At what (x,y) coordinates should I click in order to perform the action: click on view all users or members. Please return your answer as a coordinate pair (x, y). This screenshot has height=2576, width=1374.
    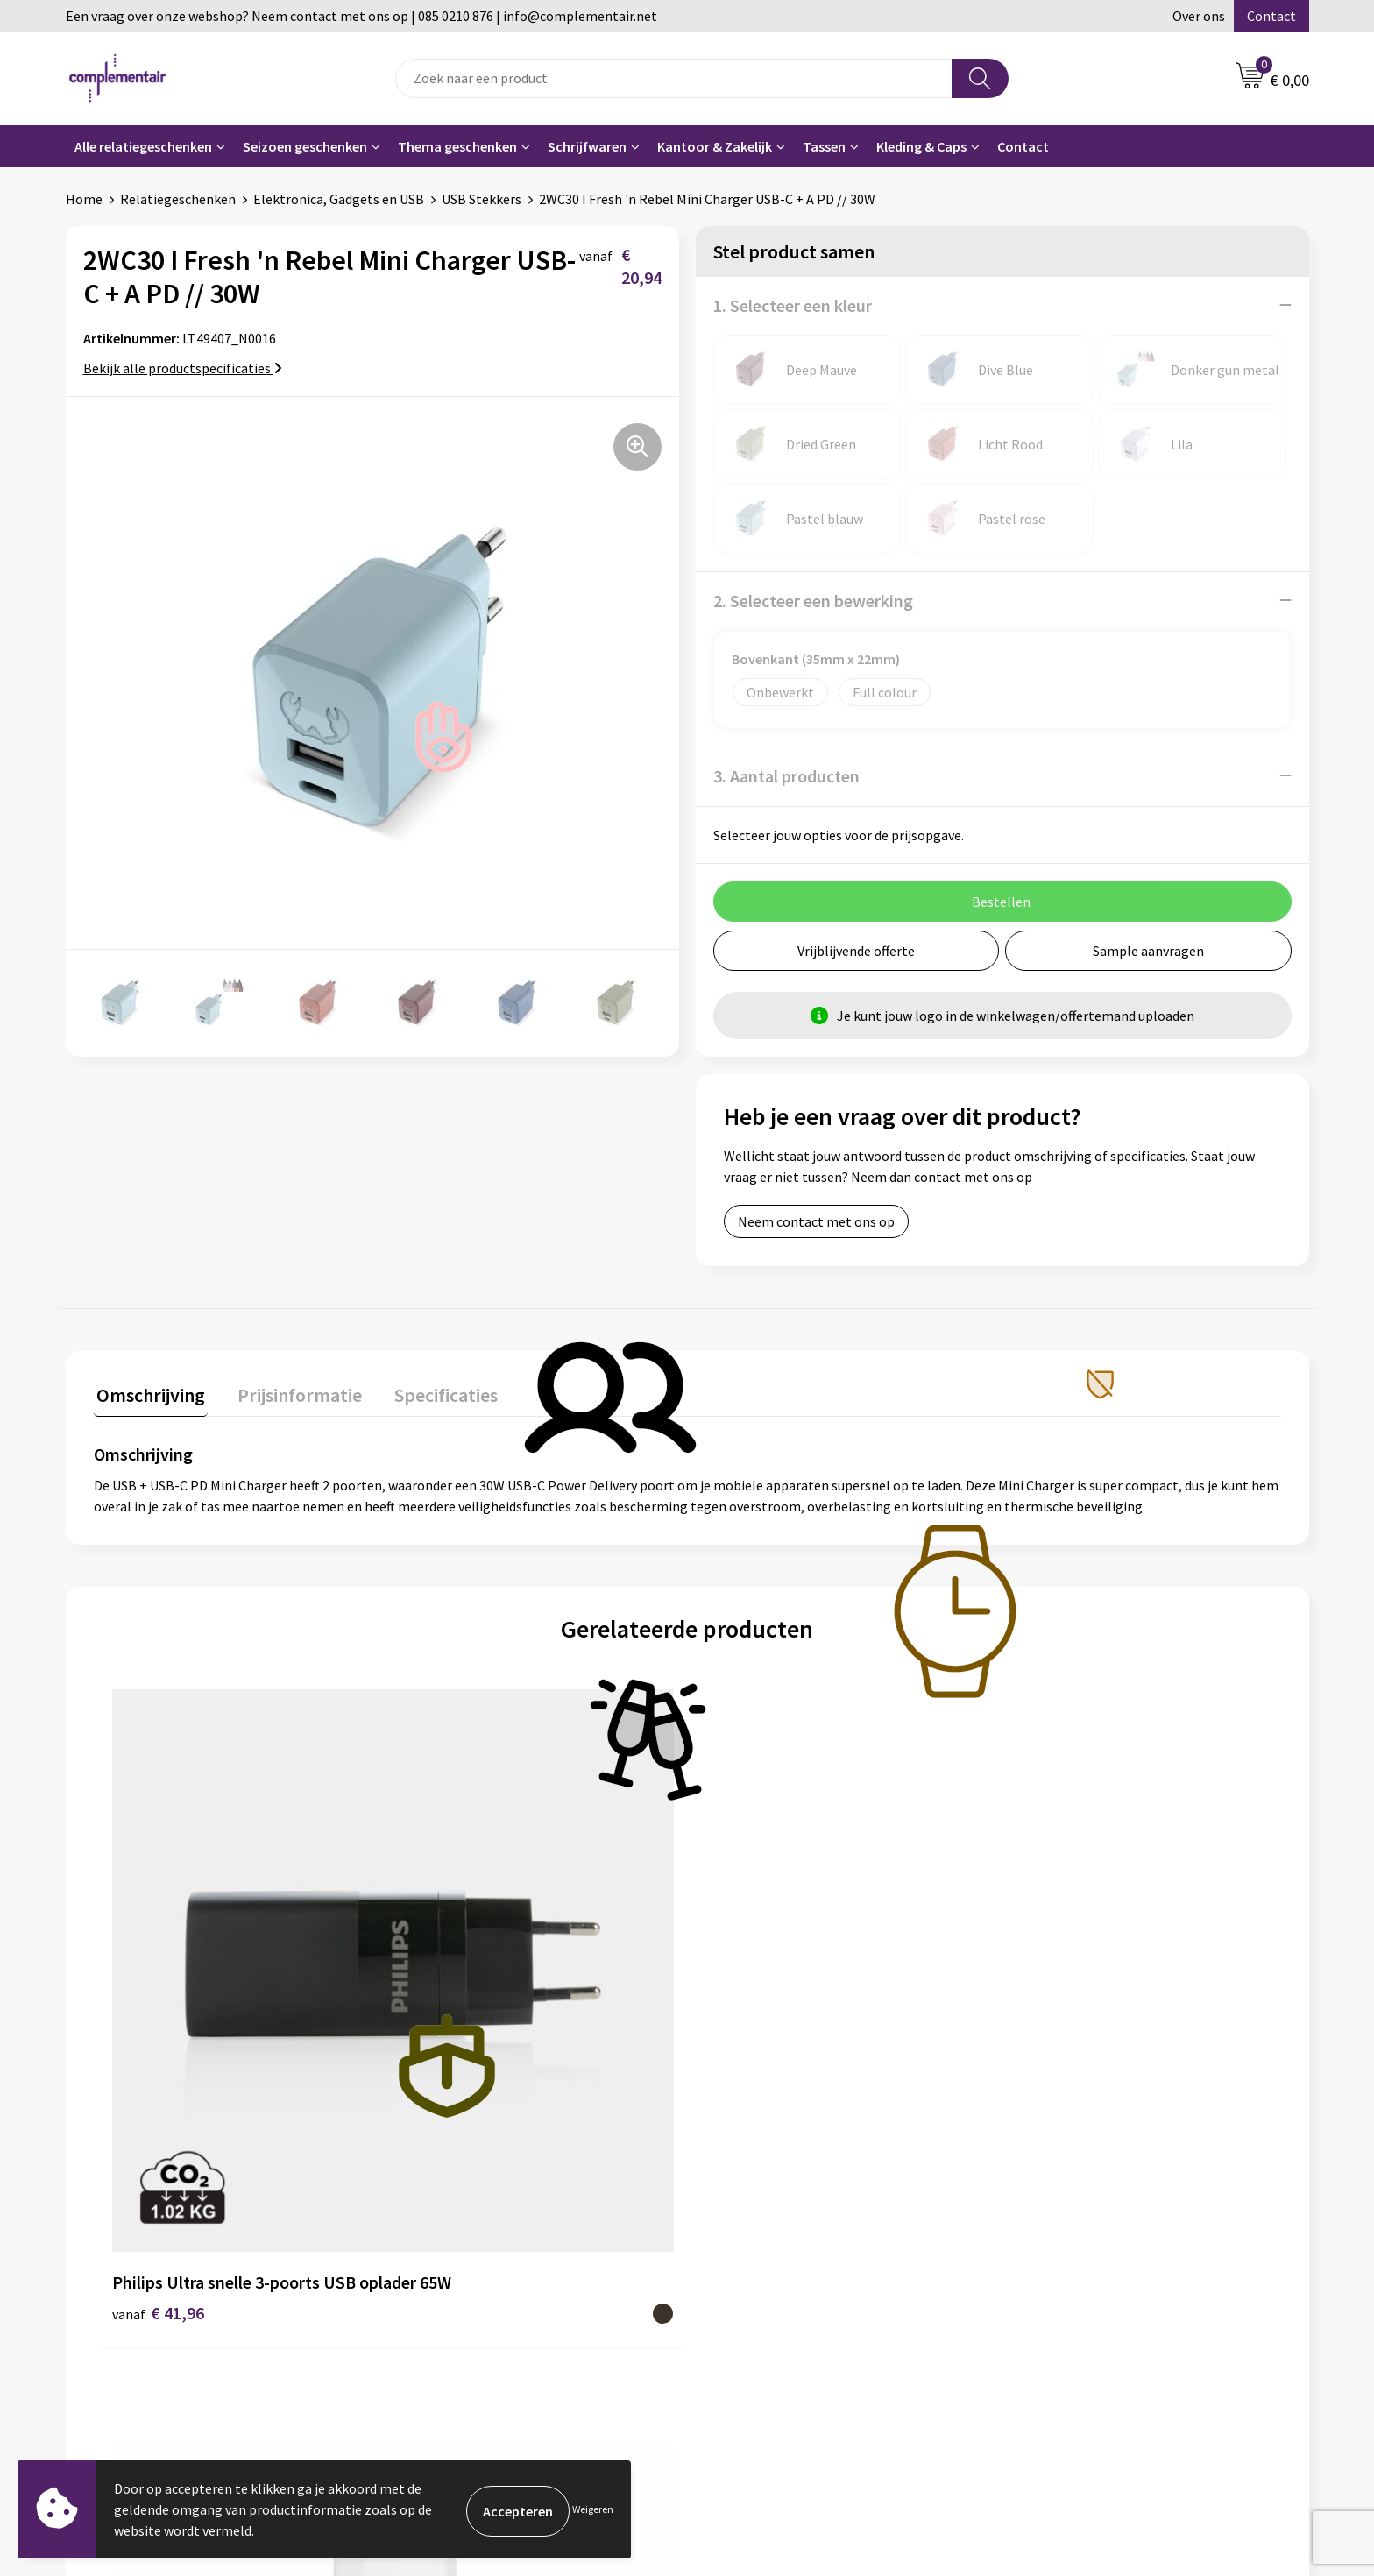
    Looking at the image, I should click on (610, 1398).